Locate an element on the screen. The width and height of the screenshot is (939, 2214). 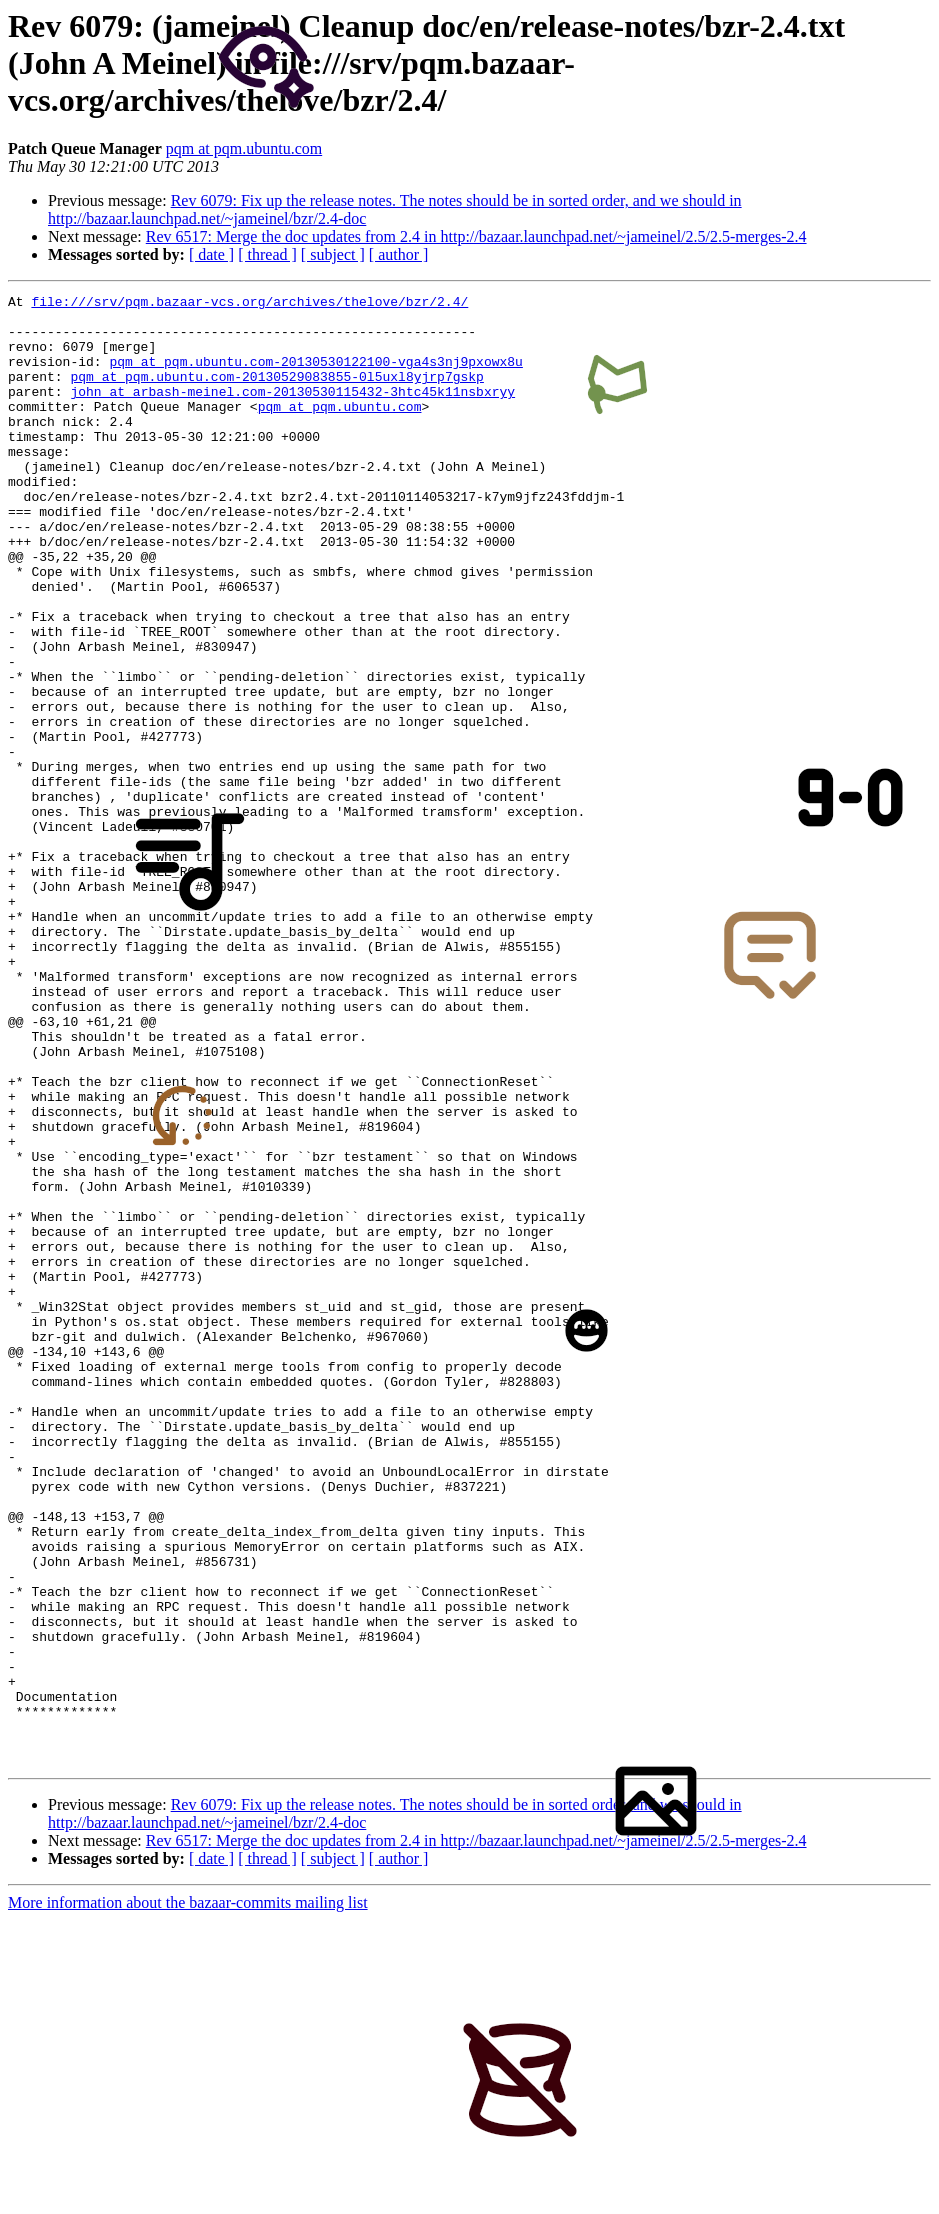
view or open an image file is located at coordinates (656, 1801).